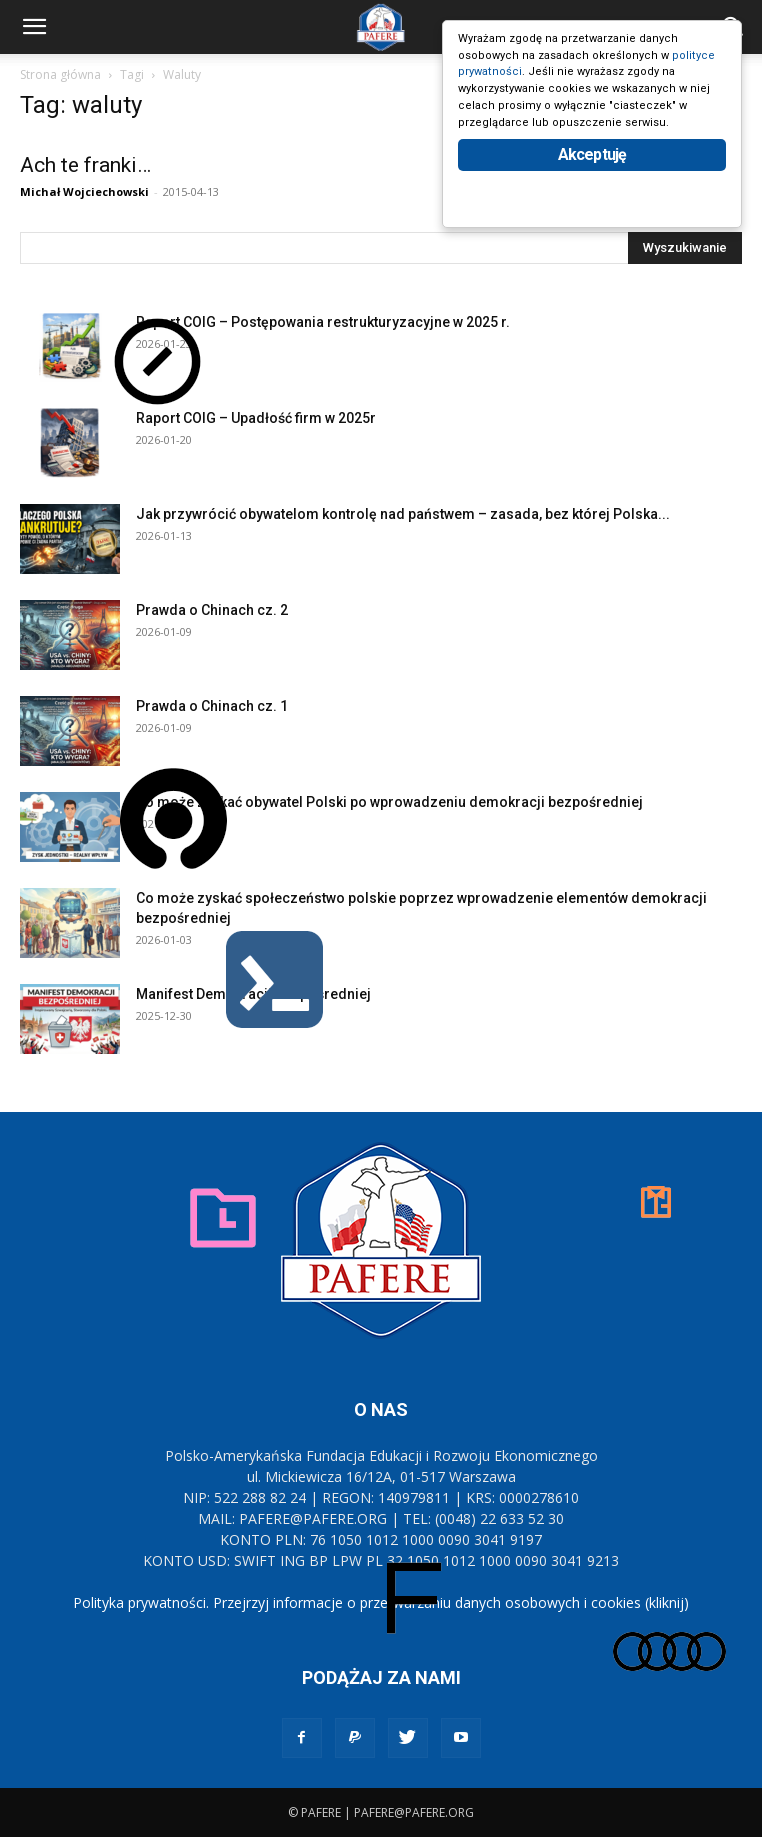  What do you see at coordinates (173, 818) in the screenshot?
I see `open the gojek app` at bounding box center [173, 818].